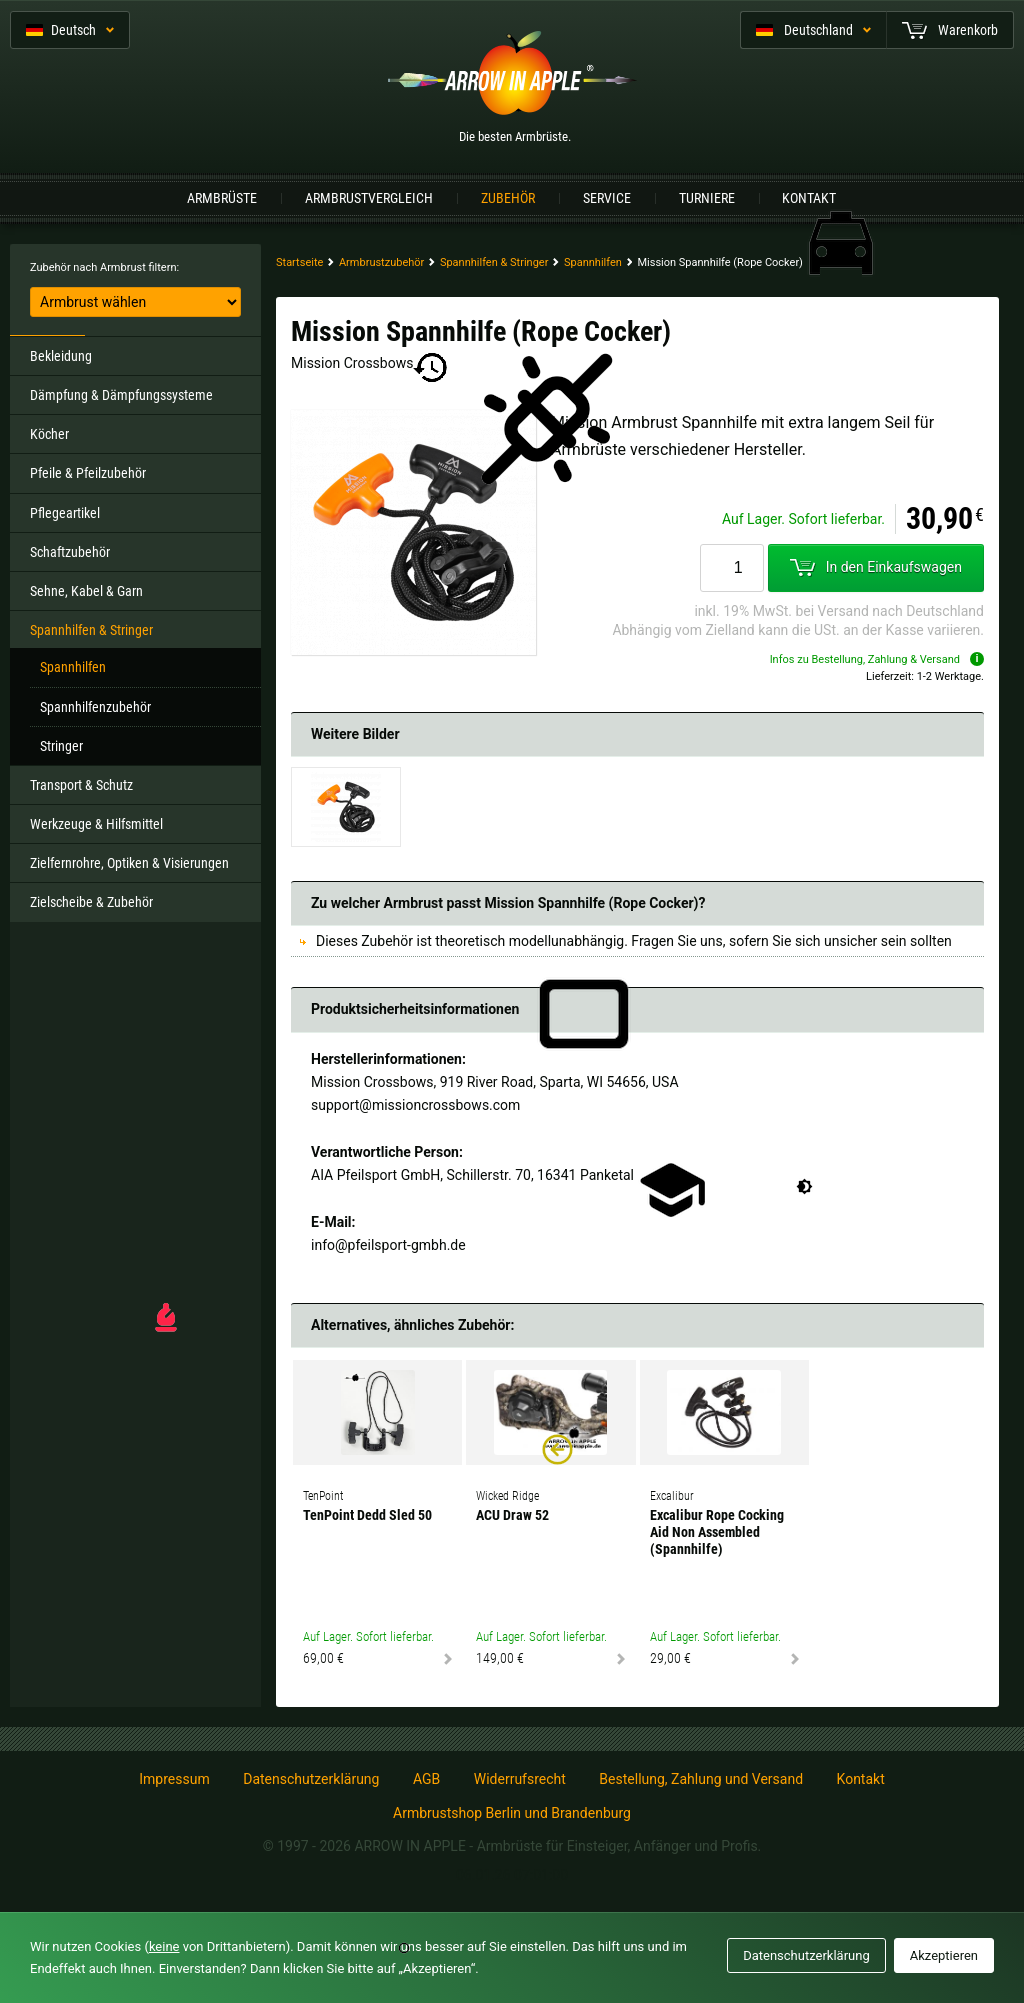  Describe the element at coordinates (166, 1318) in the screenshot. I see `play chess or access board games` at that location.